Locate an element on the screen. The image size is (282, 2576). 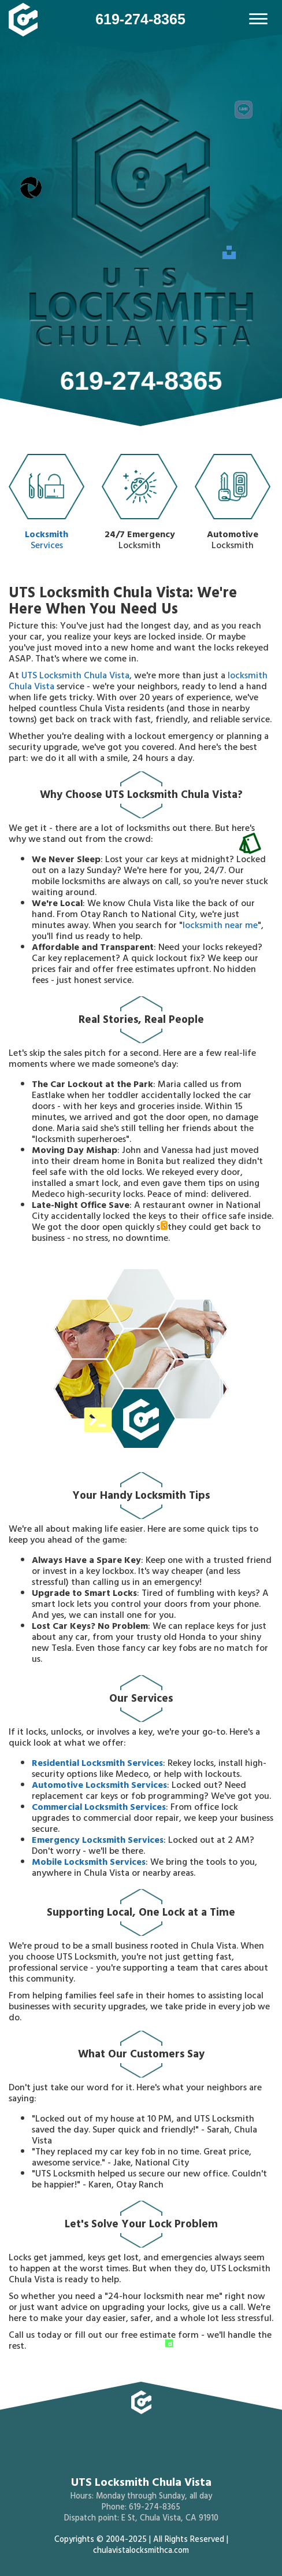
open terminal or command line interface is located at coordinates (98, 1420).